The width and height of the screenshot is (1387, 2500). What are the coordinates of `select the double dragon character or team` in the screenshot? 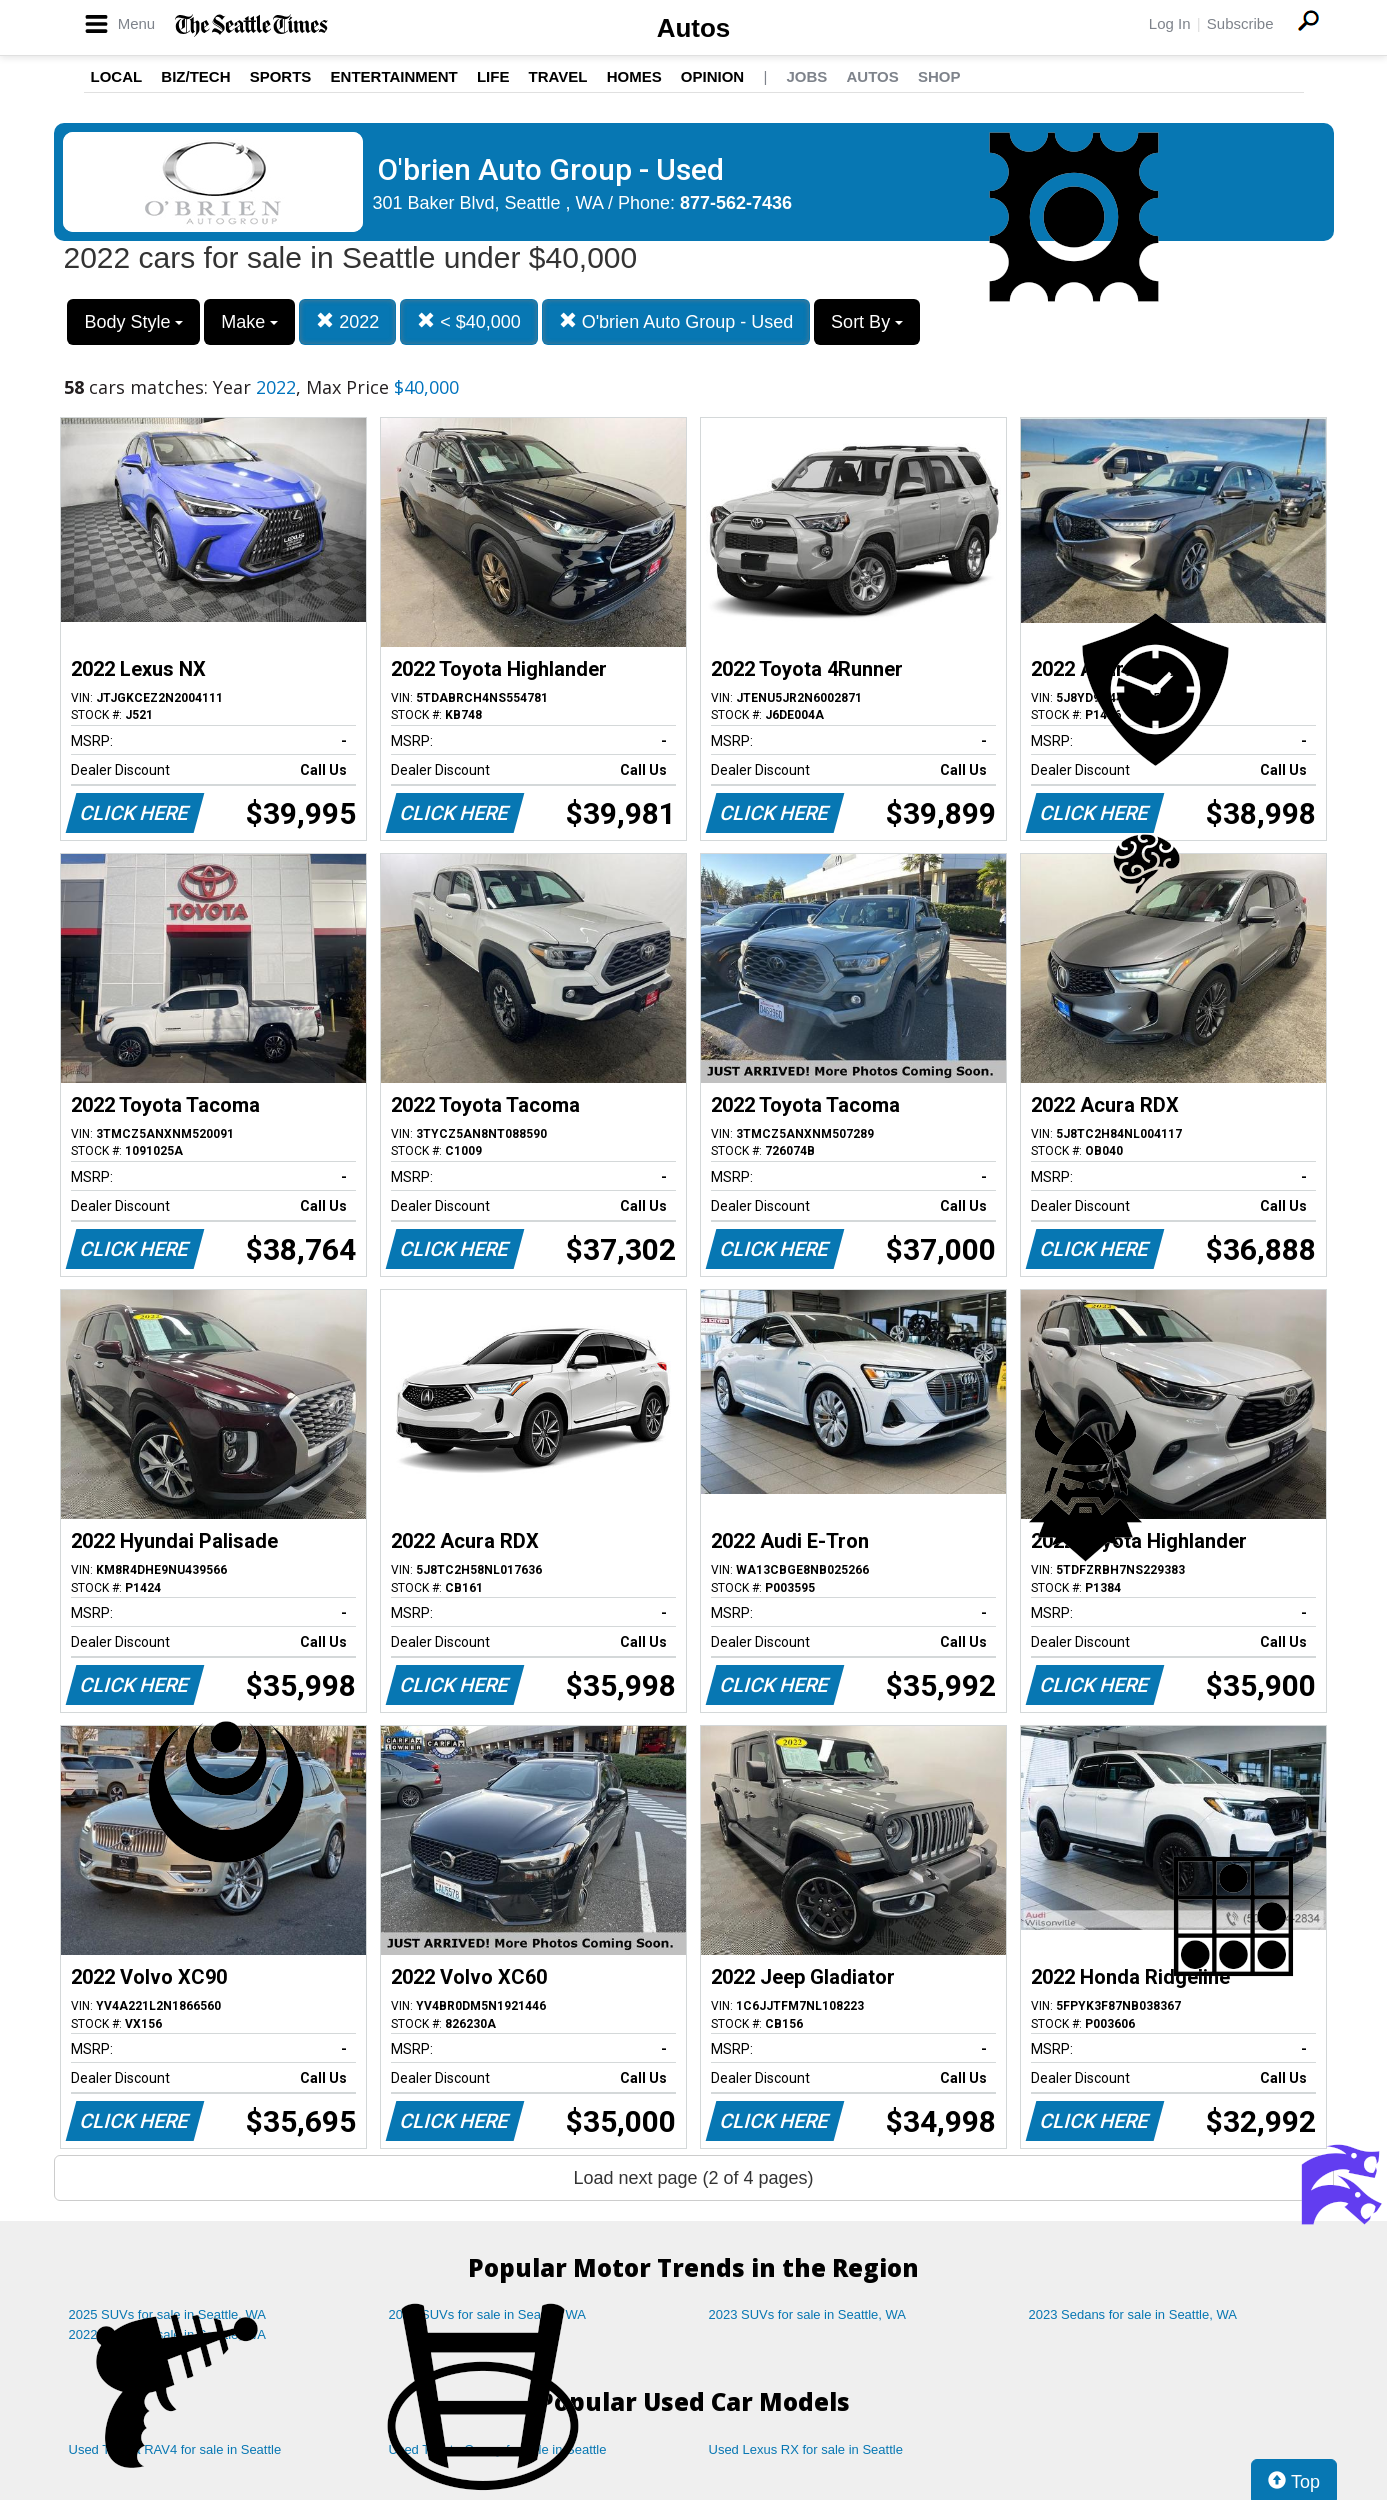 It's located at (1341, 2184).